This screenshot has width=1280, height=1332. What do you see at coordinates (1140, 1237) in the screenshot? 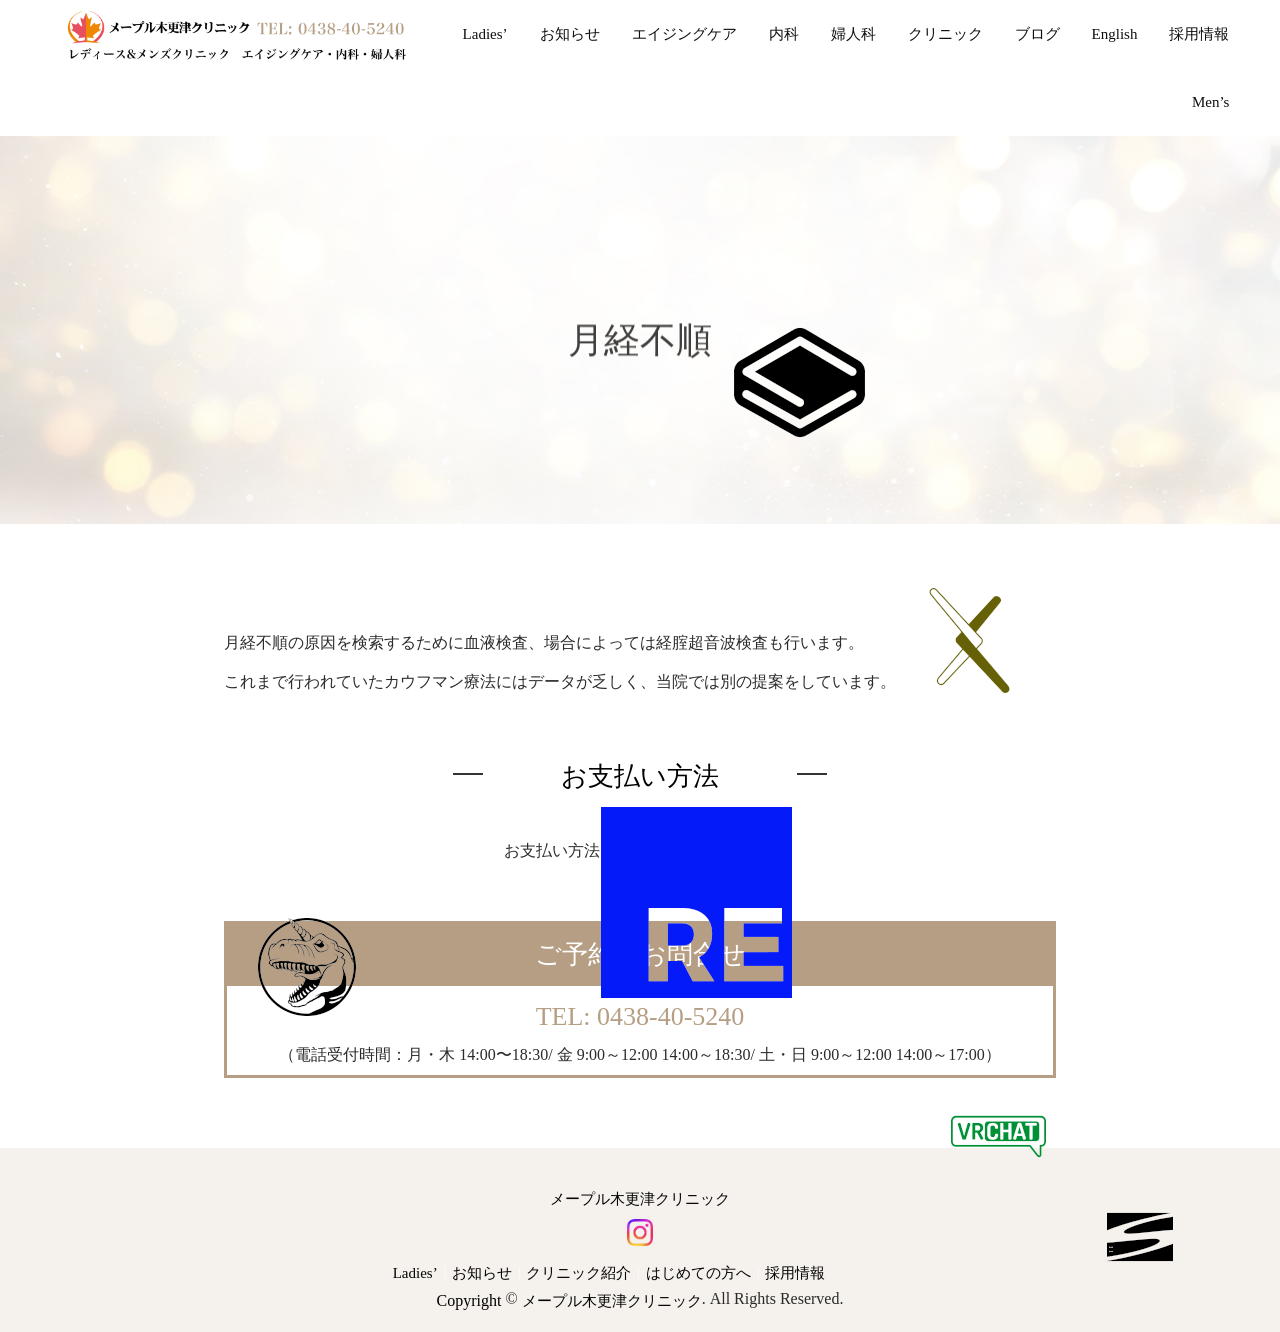
I see `apache subversion version control system logo` at bounding box center [1140, 1237].